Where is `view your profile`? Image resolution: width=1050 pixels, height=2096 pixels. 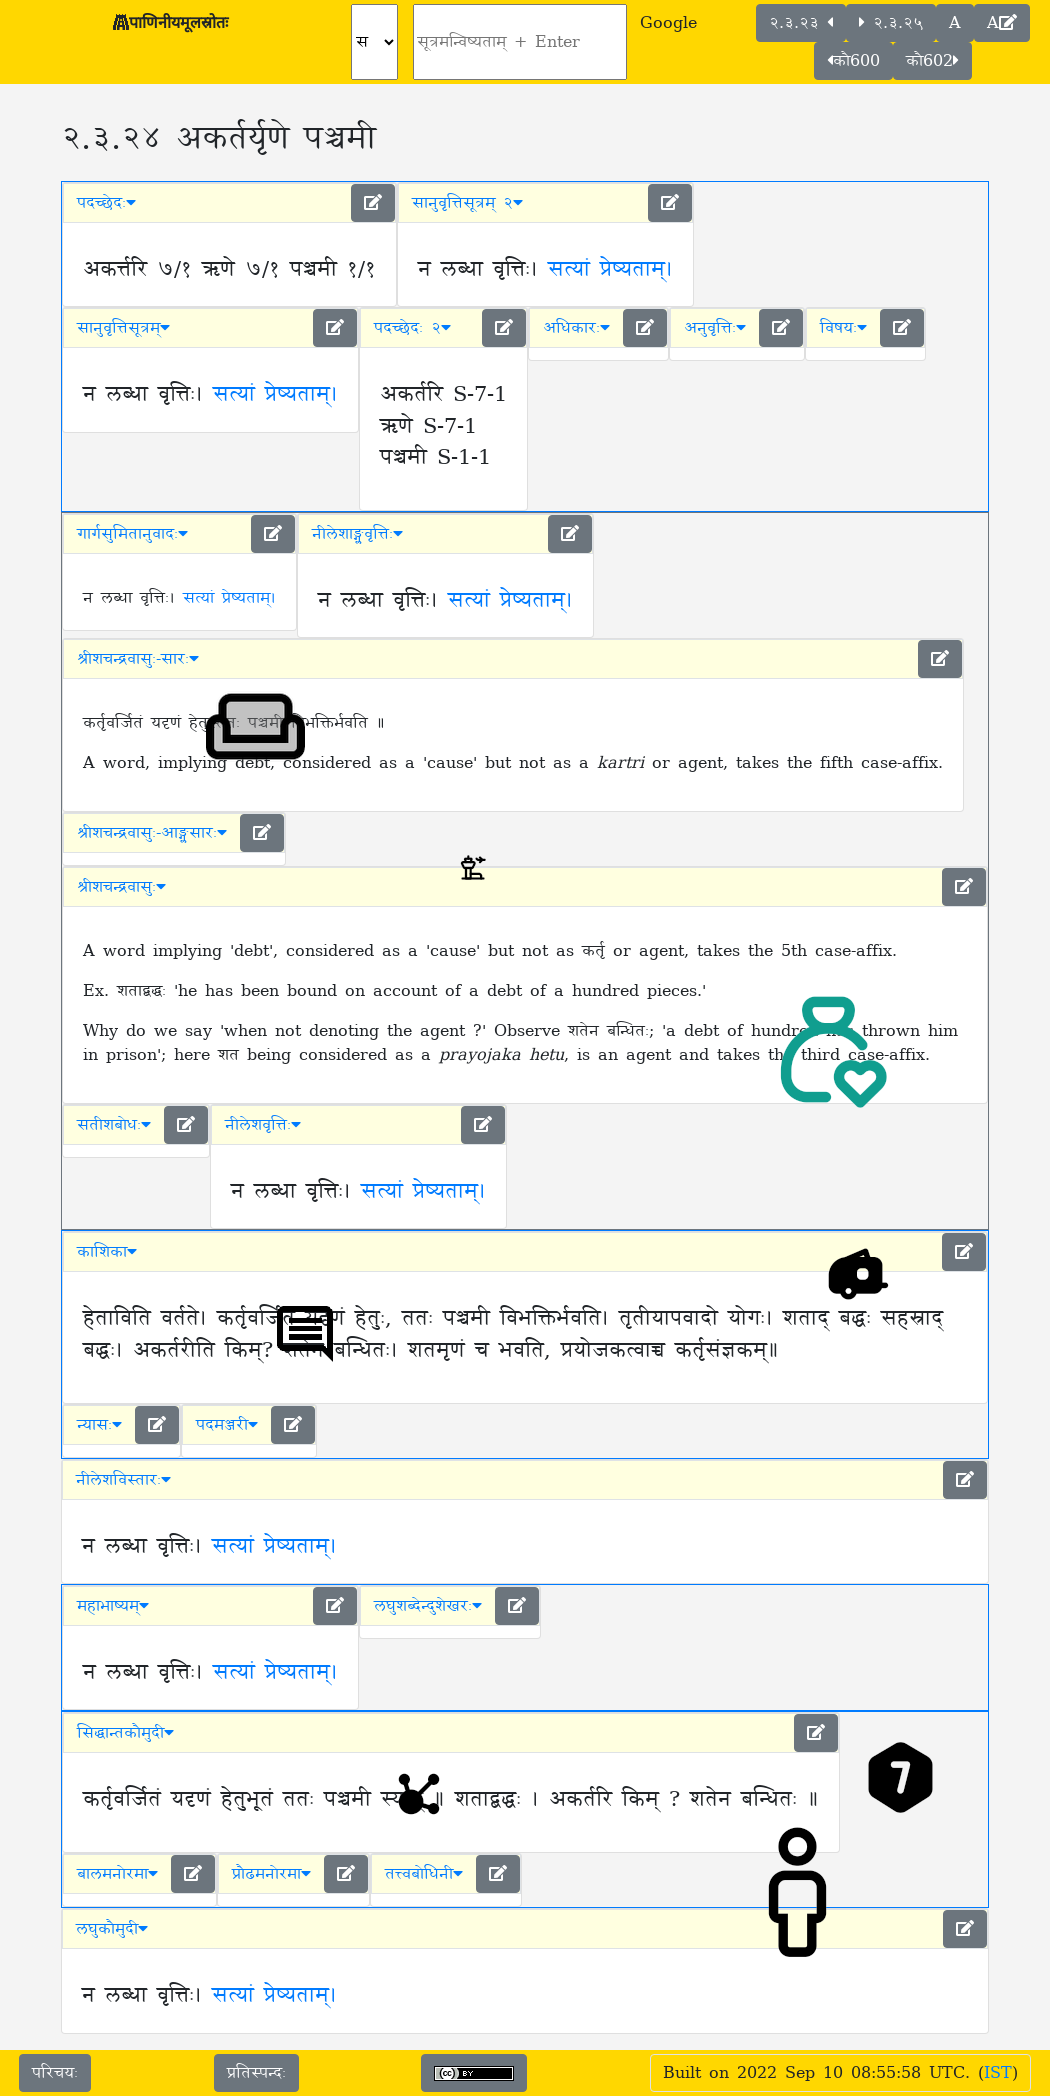 view your profile is located at coordinates (797, 1894).